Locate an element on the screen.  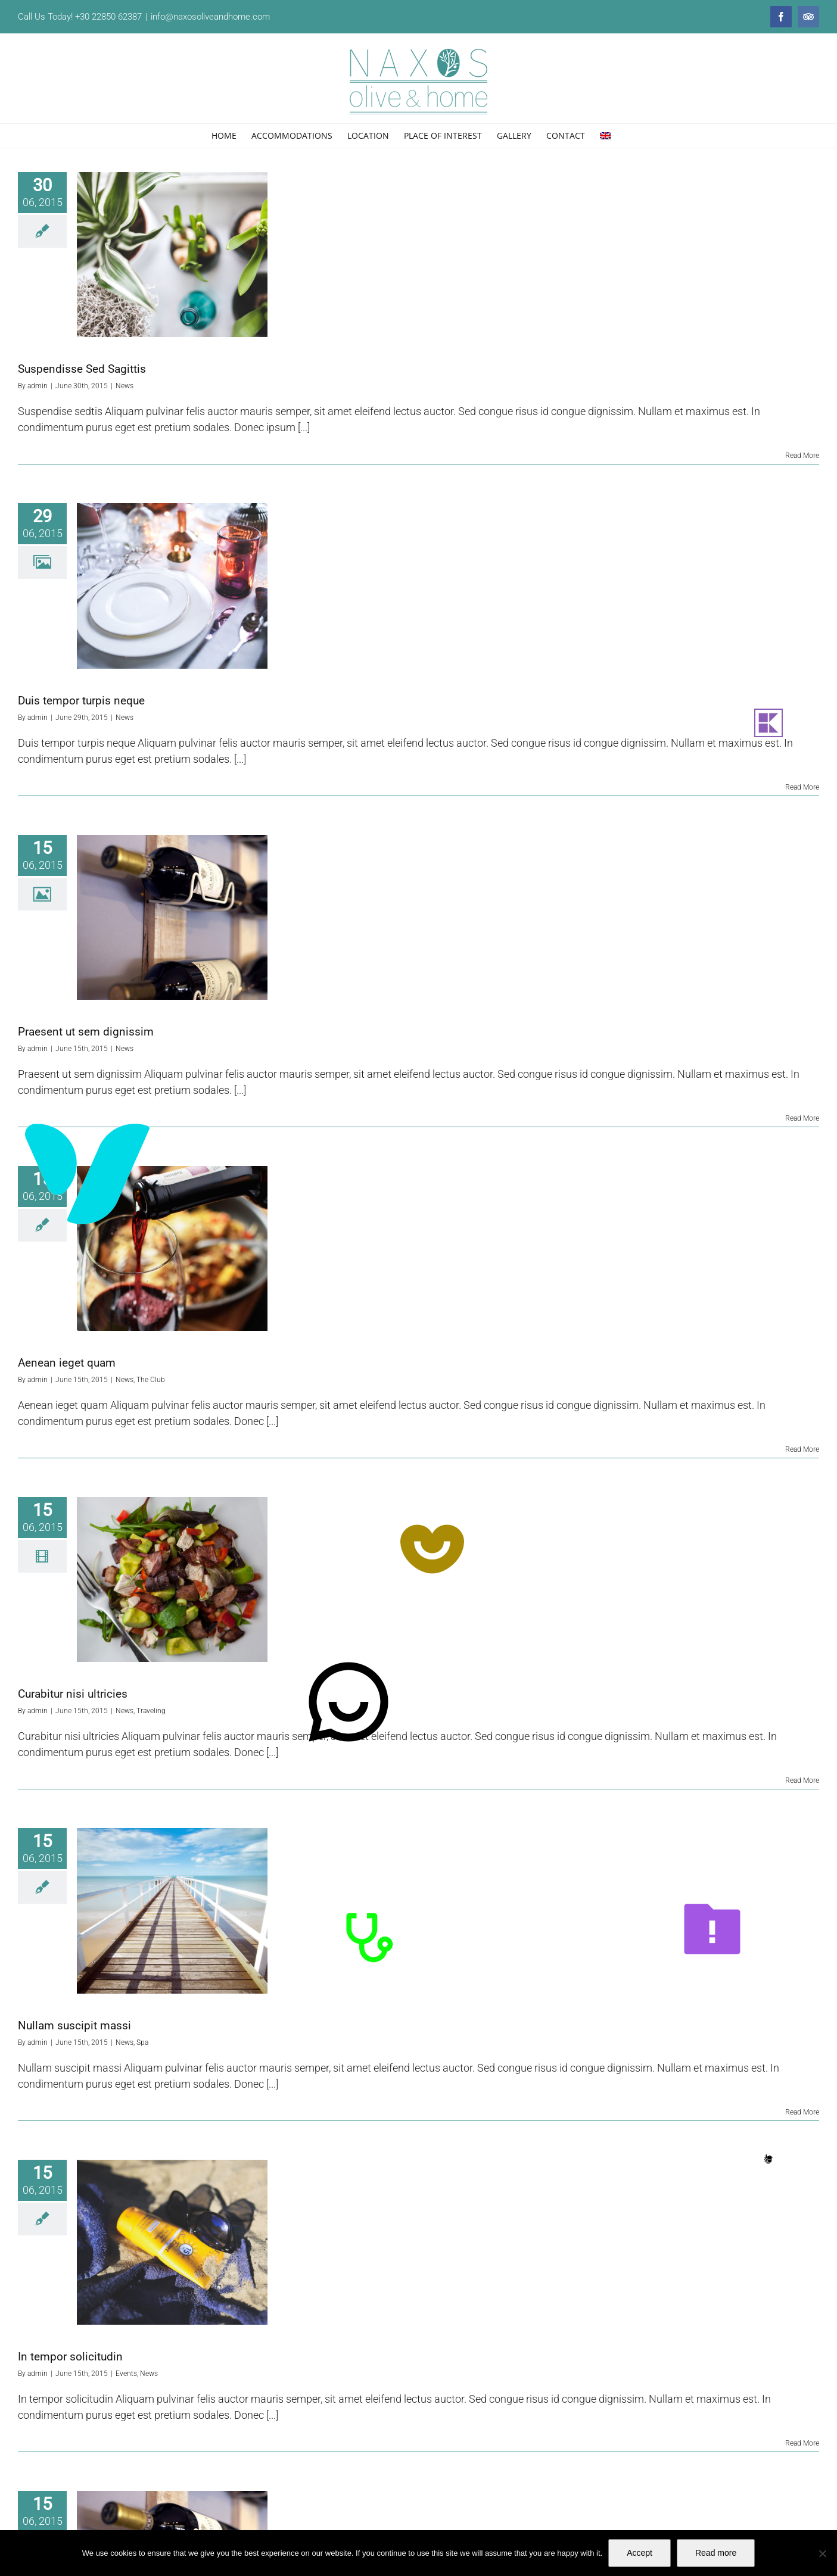
lion air airline logo is located at coordinates (768, 2159).